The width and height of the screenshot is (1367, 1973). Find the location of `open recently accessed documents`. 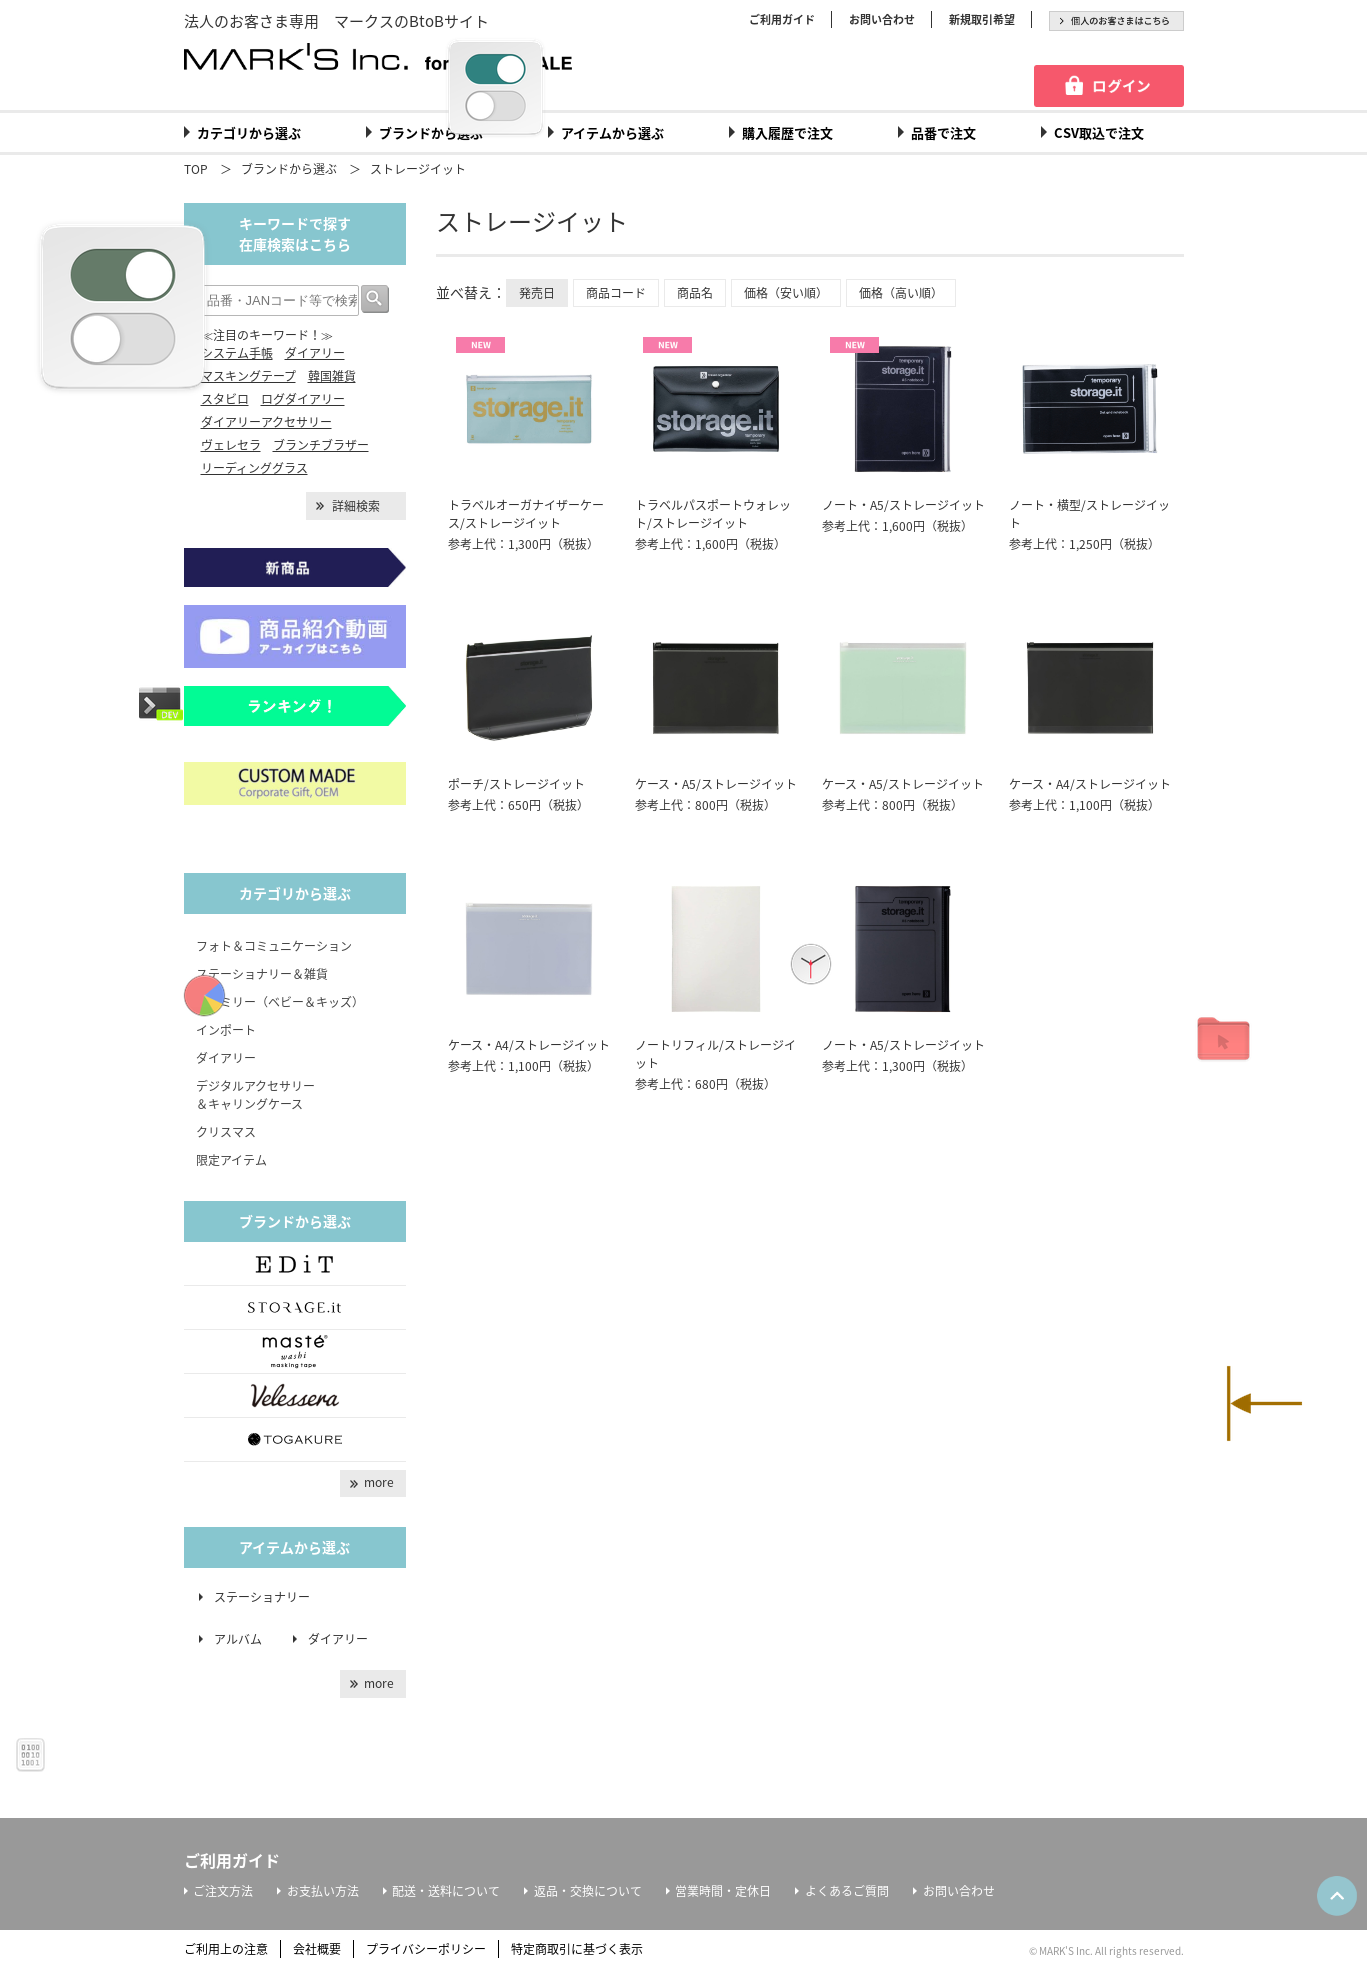

open recently accessed documents is located at coordinates (811, 964).